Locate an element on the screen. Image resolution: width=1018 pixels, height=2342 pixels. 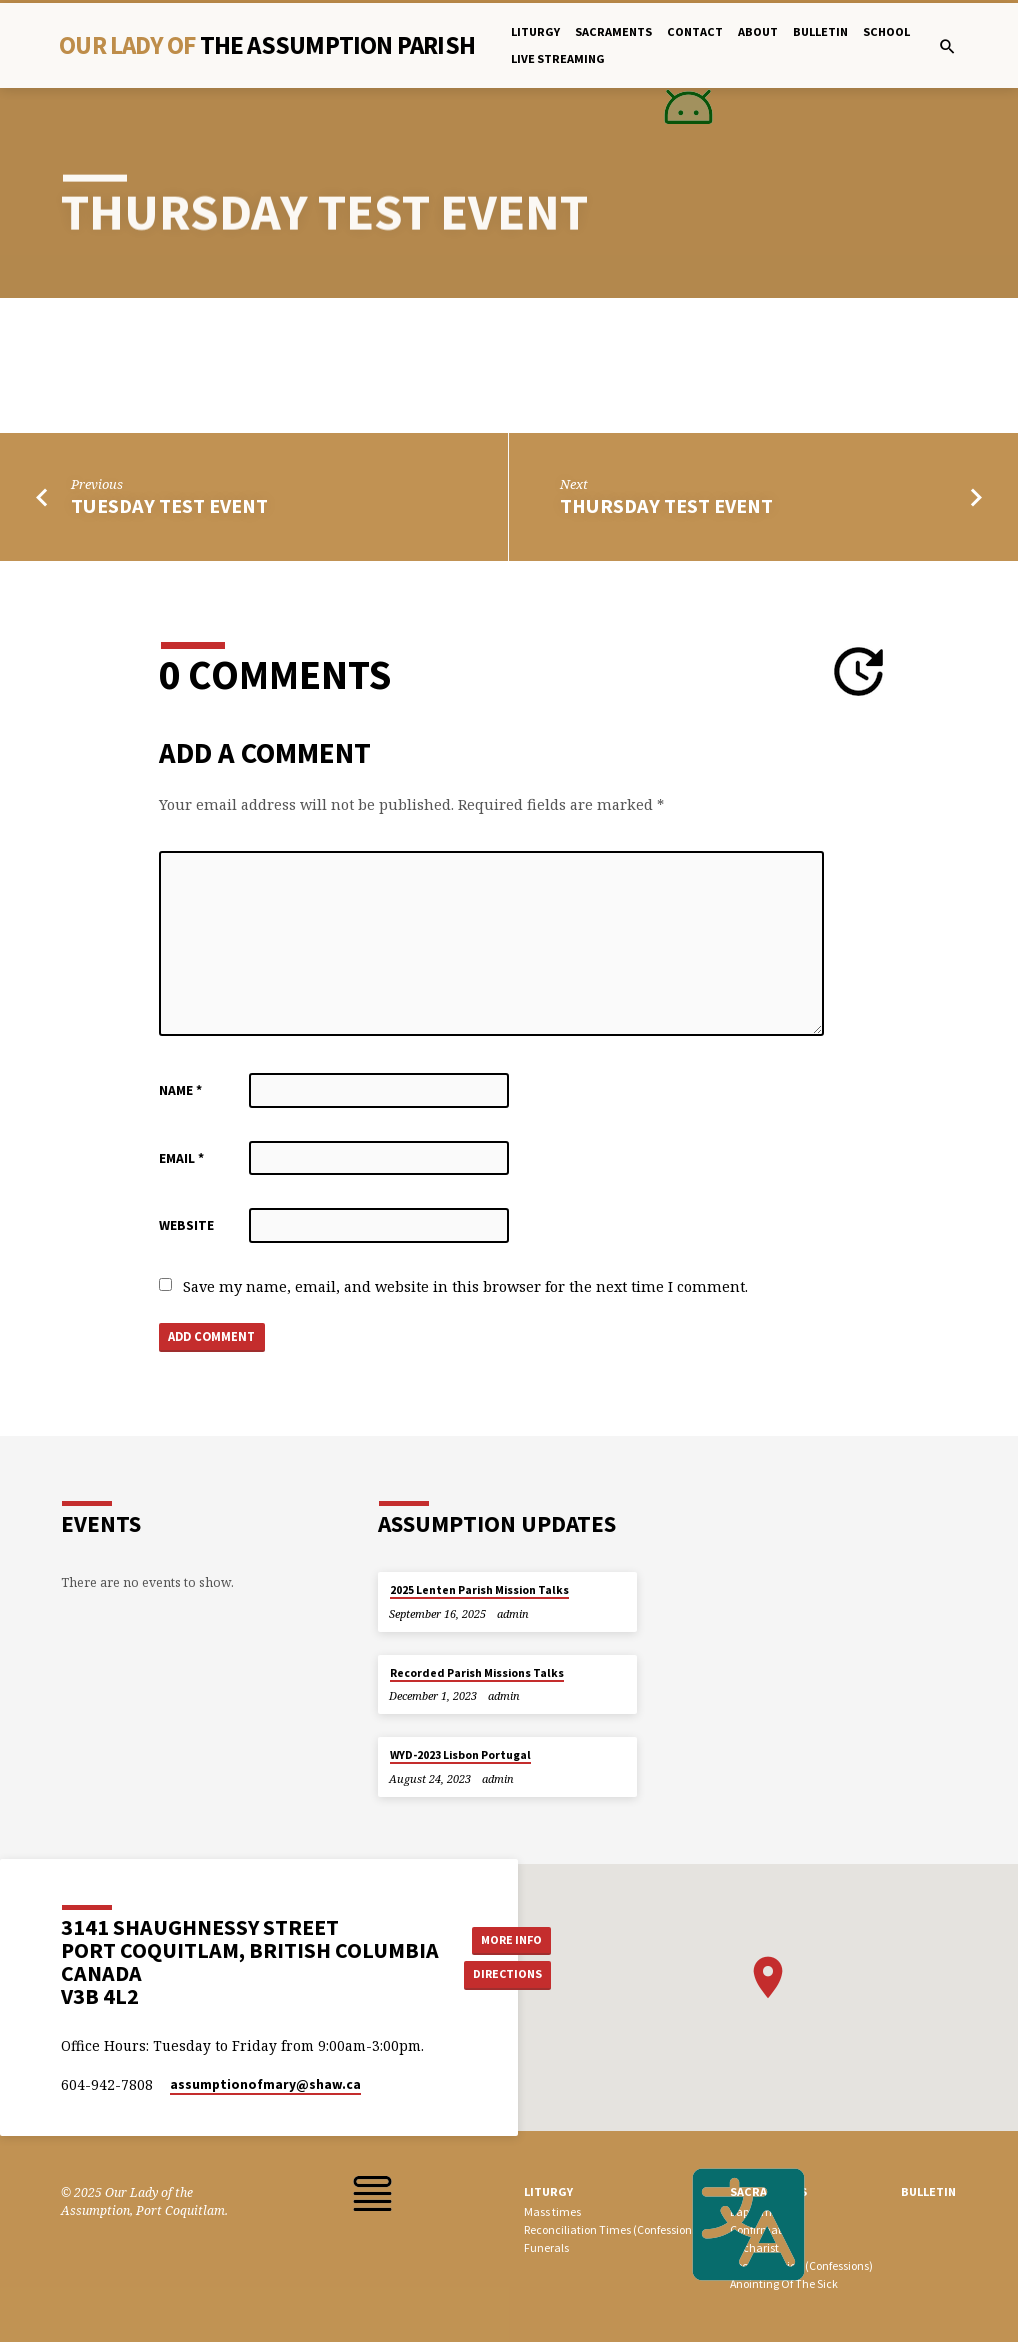
check for updates is located at coordinates (858, 671).